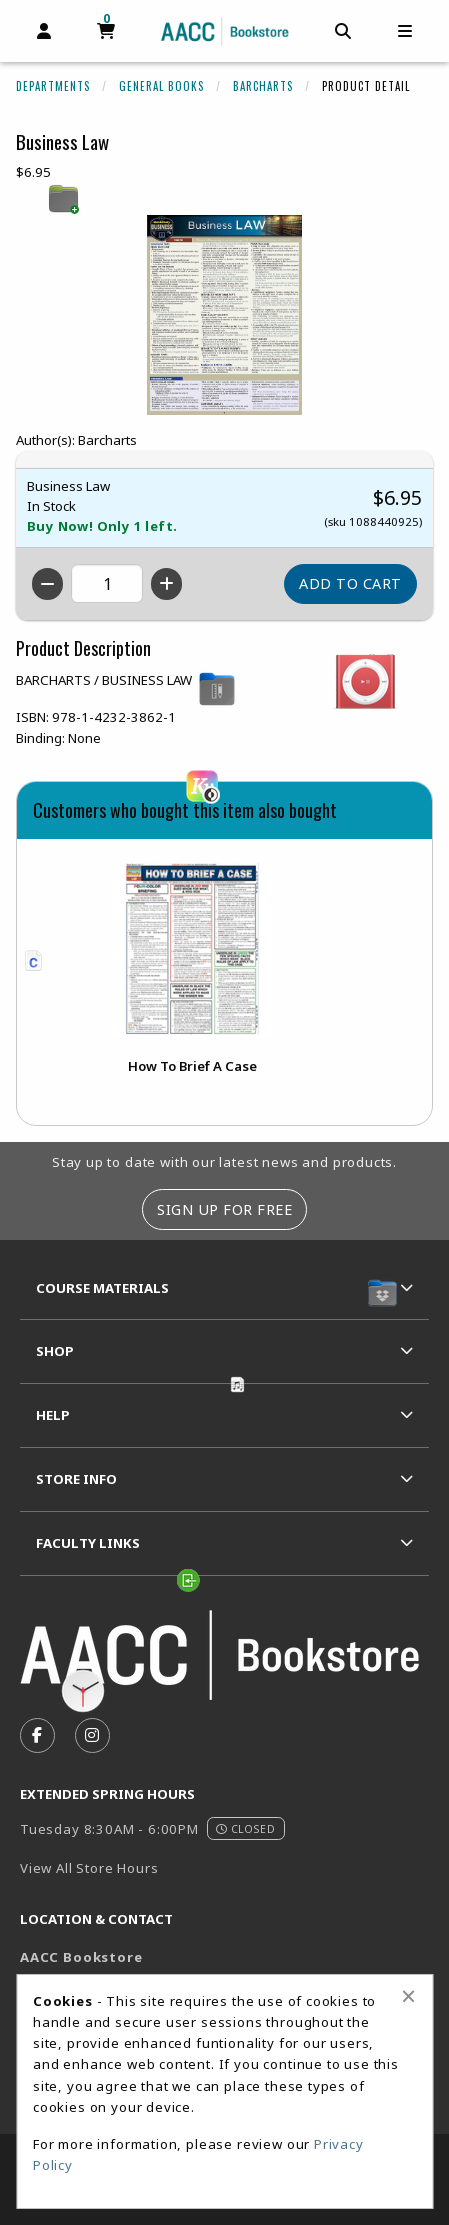 Image resolution: width=449 pixels, height=2225 pixels. What do you see at coordinates (382, 1292) in the screenshot?
I see `open your Dropbox folder` at bounding box center [382, 1292].